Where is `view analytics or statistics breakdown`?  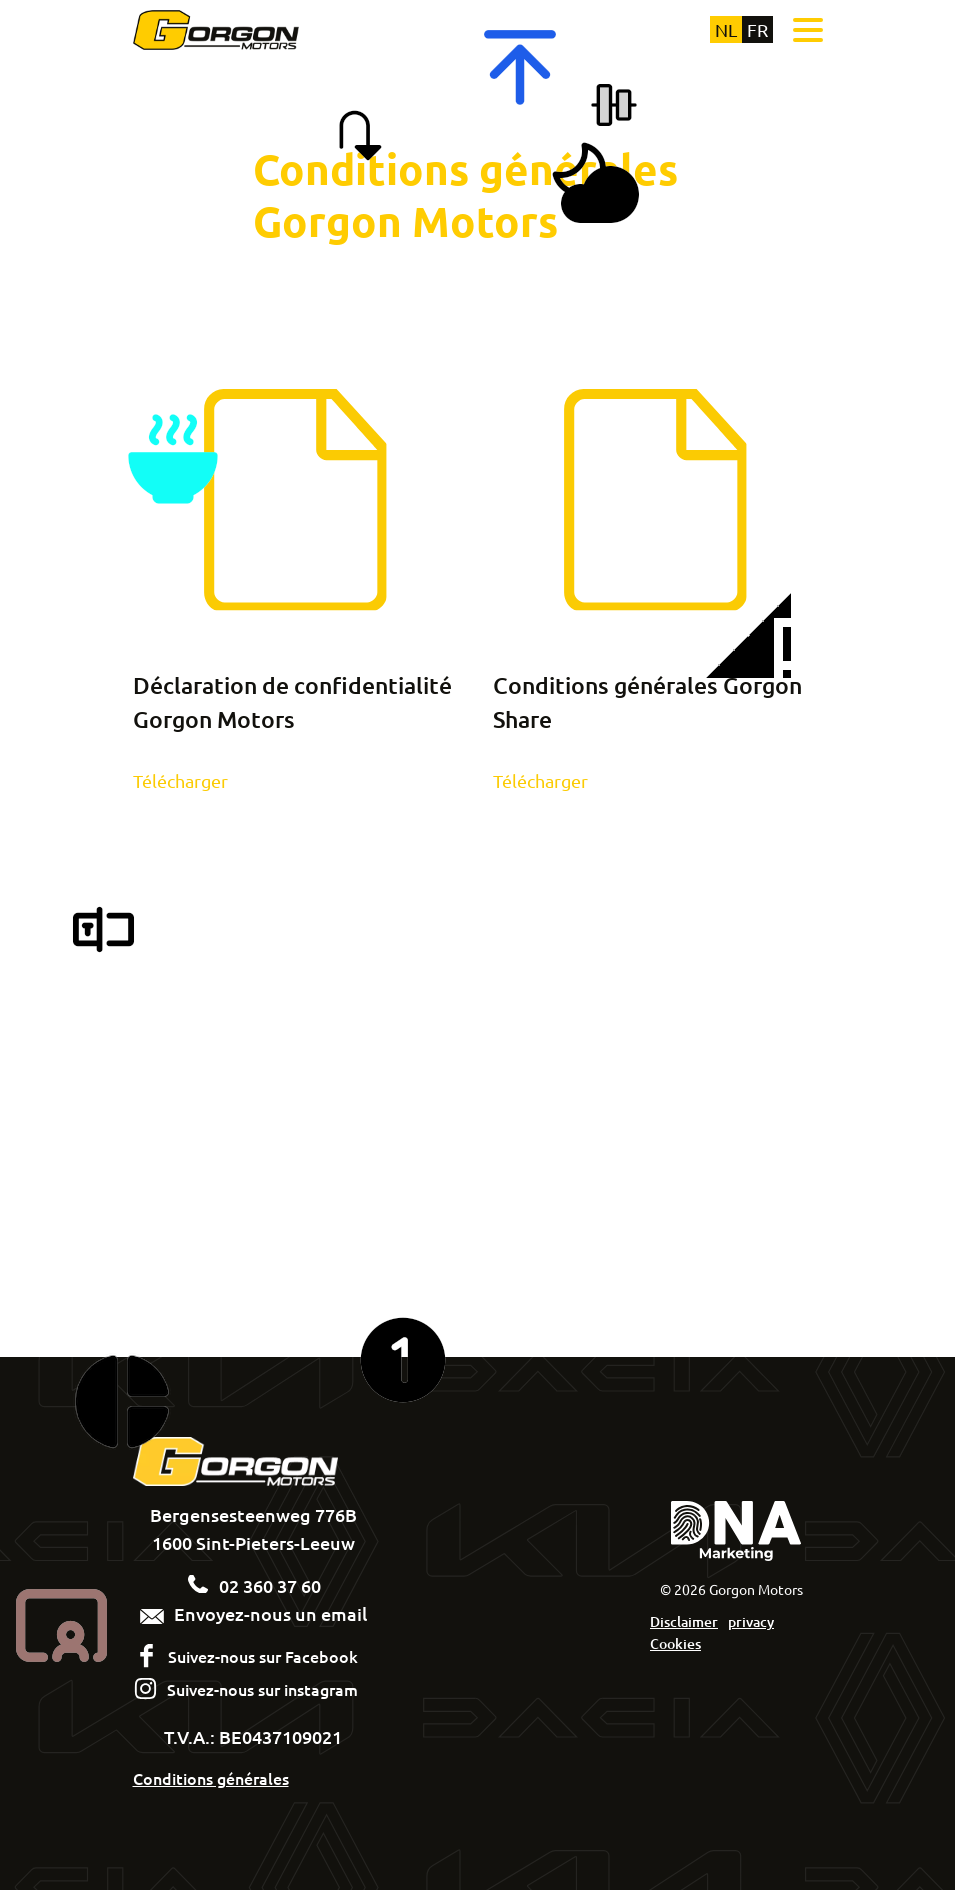 view analytics or statistics breakdown is located at coordinates (122, 1401).